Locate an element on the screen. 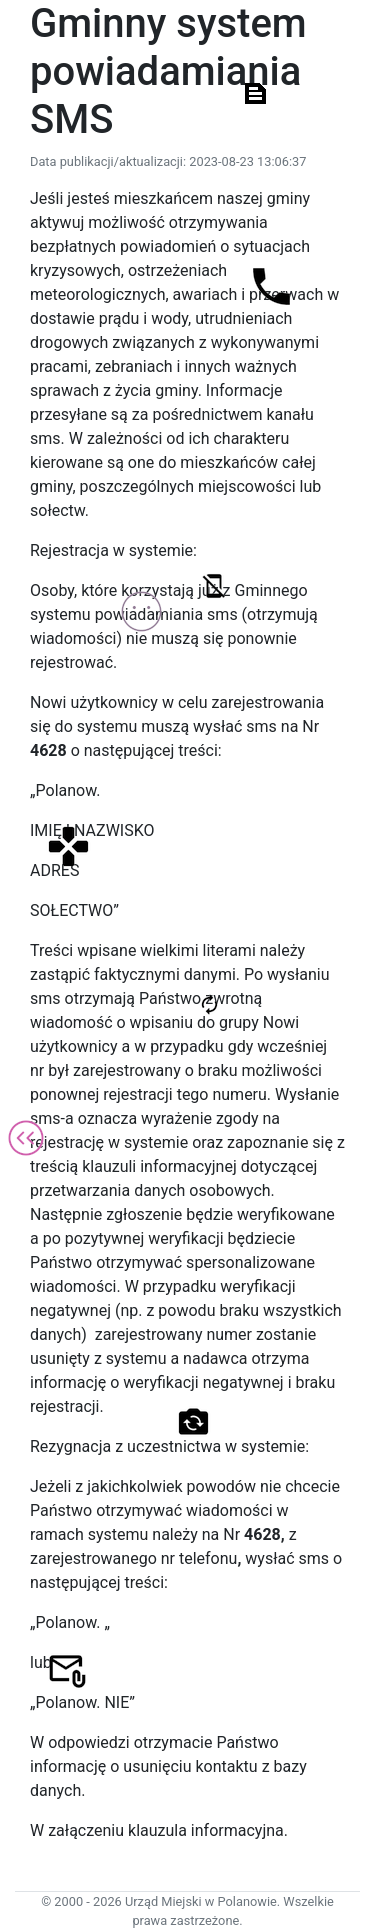 This screenshot has height=1931, width=375. disable mobile device or phone features is located at coordinates (214, 586).